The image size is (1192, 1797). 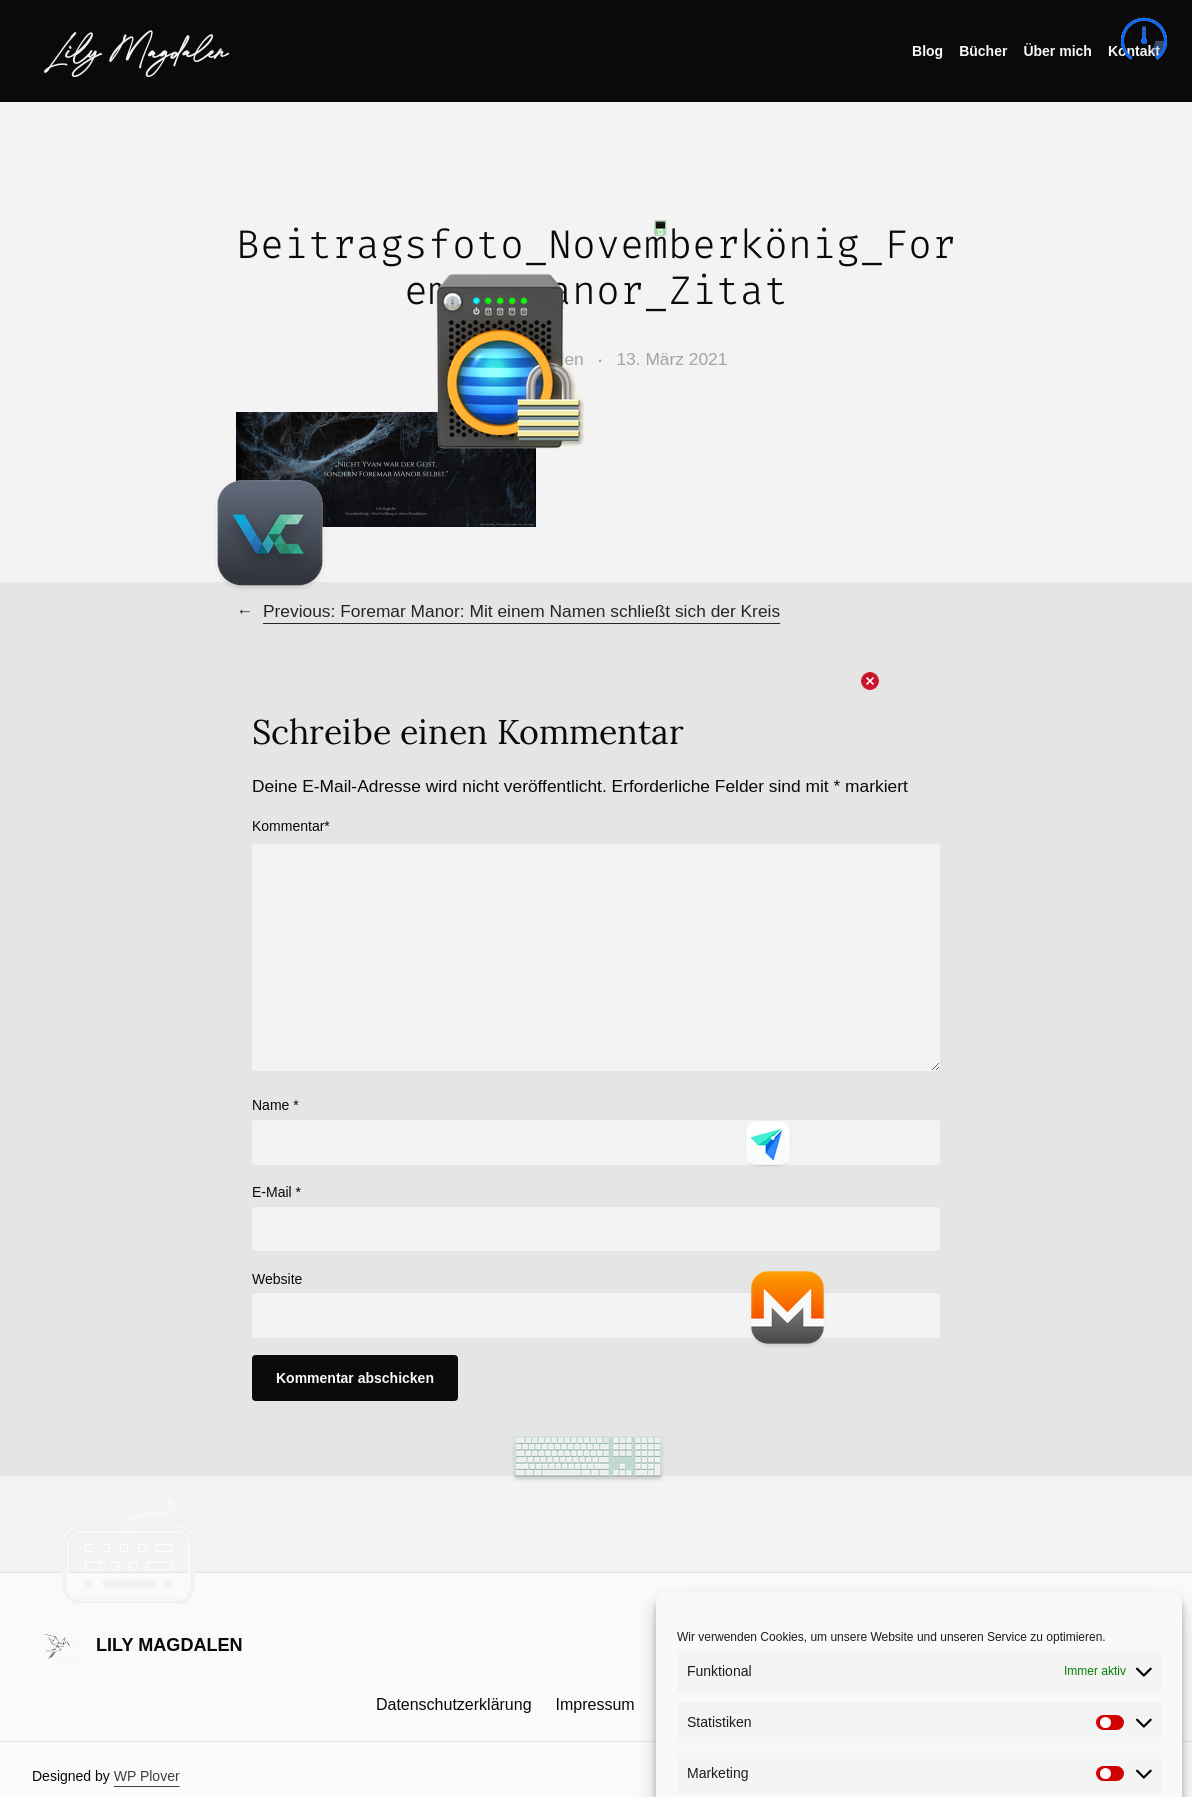 What do you see at coordinates (787, 1307) in the screenshot?
I see `open the Monero cryptocurrency wallet app` at bounding box center [787, 1307].